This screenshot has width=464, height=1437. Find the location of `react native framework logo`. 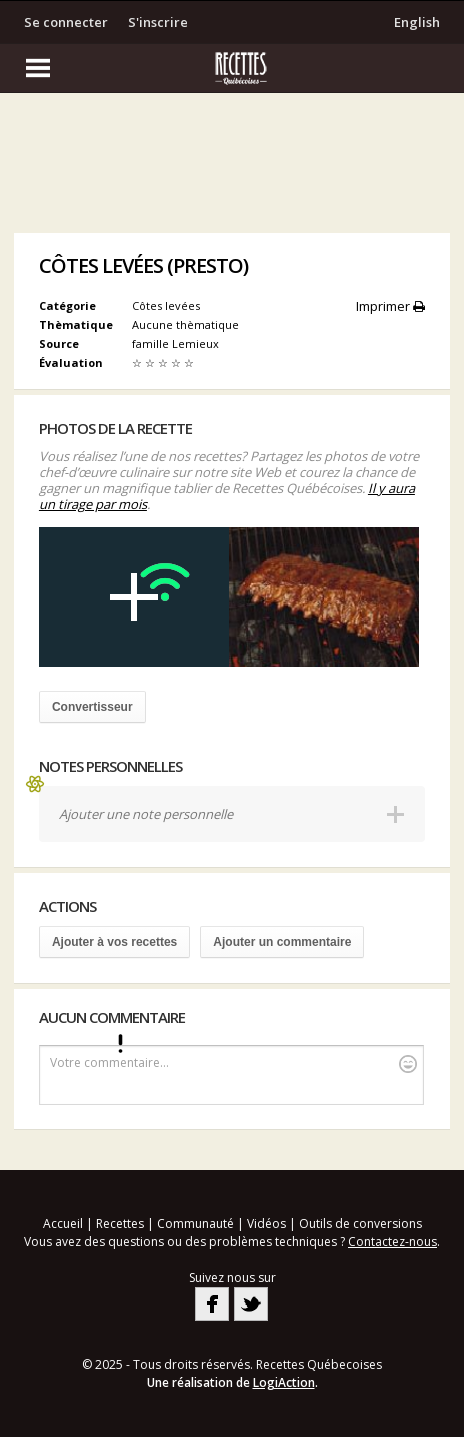

react native framework logo is located at coordinates (35, 784).